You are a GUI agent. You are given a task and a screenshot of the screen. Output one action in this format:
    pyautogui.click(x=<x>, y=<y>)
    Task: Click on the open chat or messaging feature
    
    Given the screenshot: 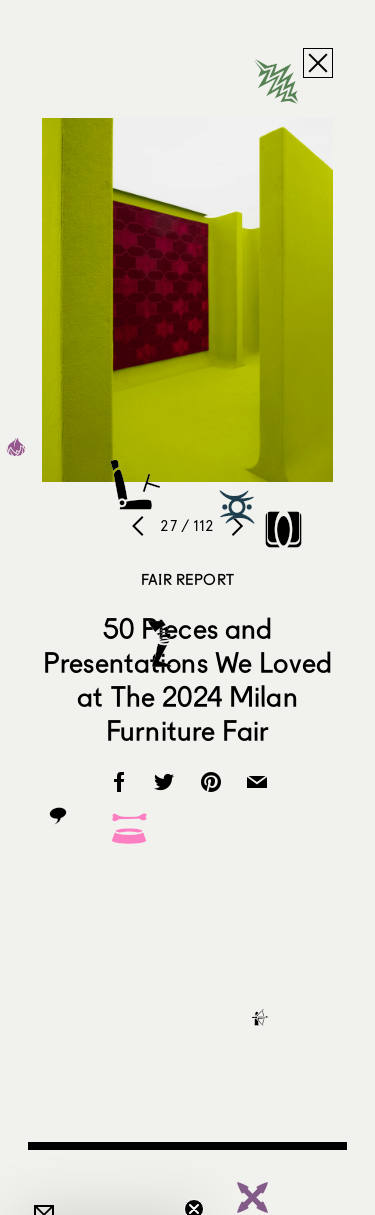 What is the action you would take?
    pyautogui.click(x=58, y=816)
    